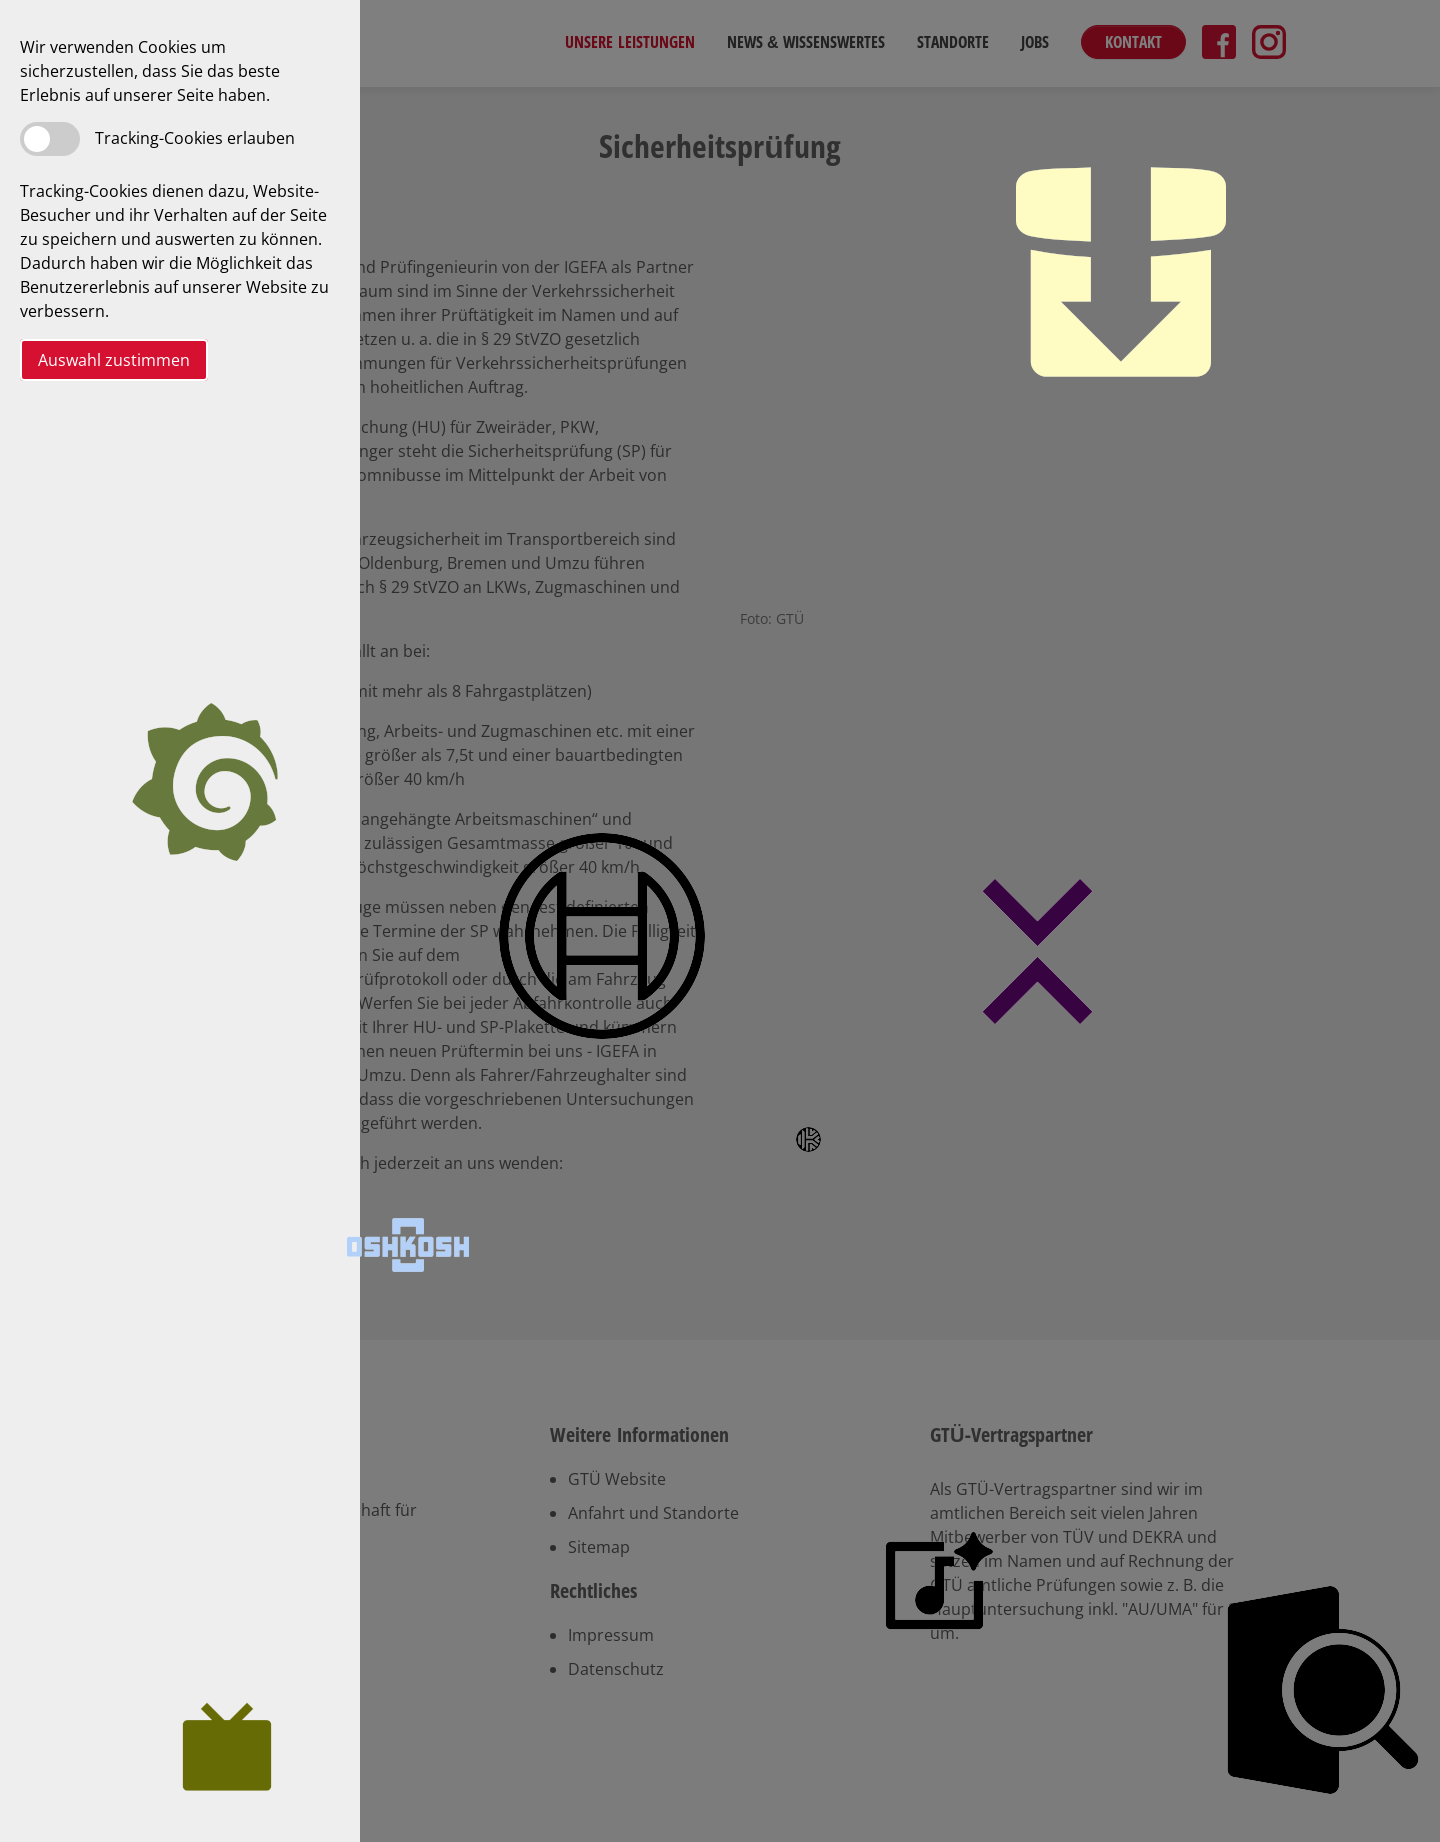  What do you see at coordinates (1037, 951) in the screenshot?
I see `collapse or contract content vertically` at bounding box center [1037, 951].